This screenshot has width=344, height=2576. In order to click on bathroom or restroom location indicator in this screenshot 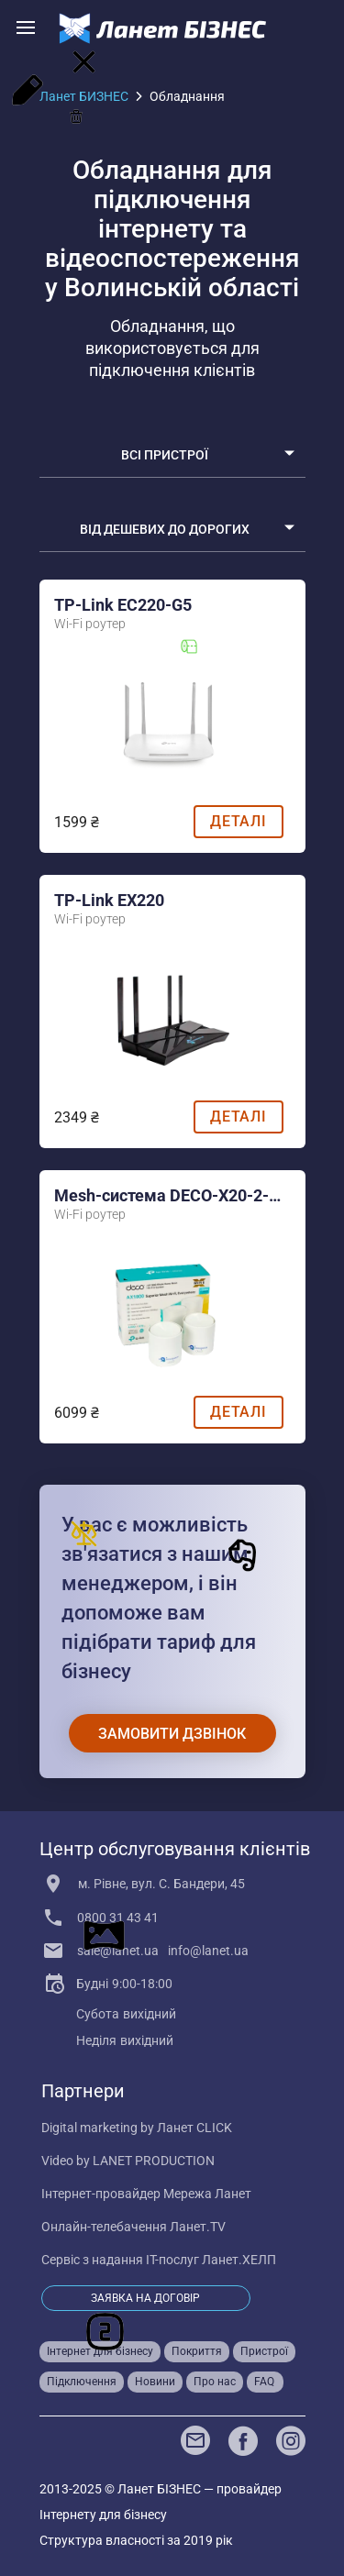, I will do `click(189, 647)`.